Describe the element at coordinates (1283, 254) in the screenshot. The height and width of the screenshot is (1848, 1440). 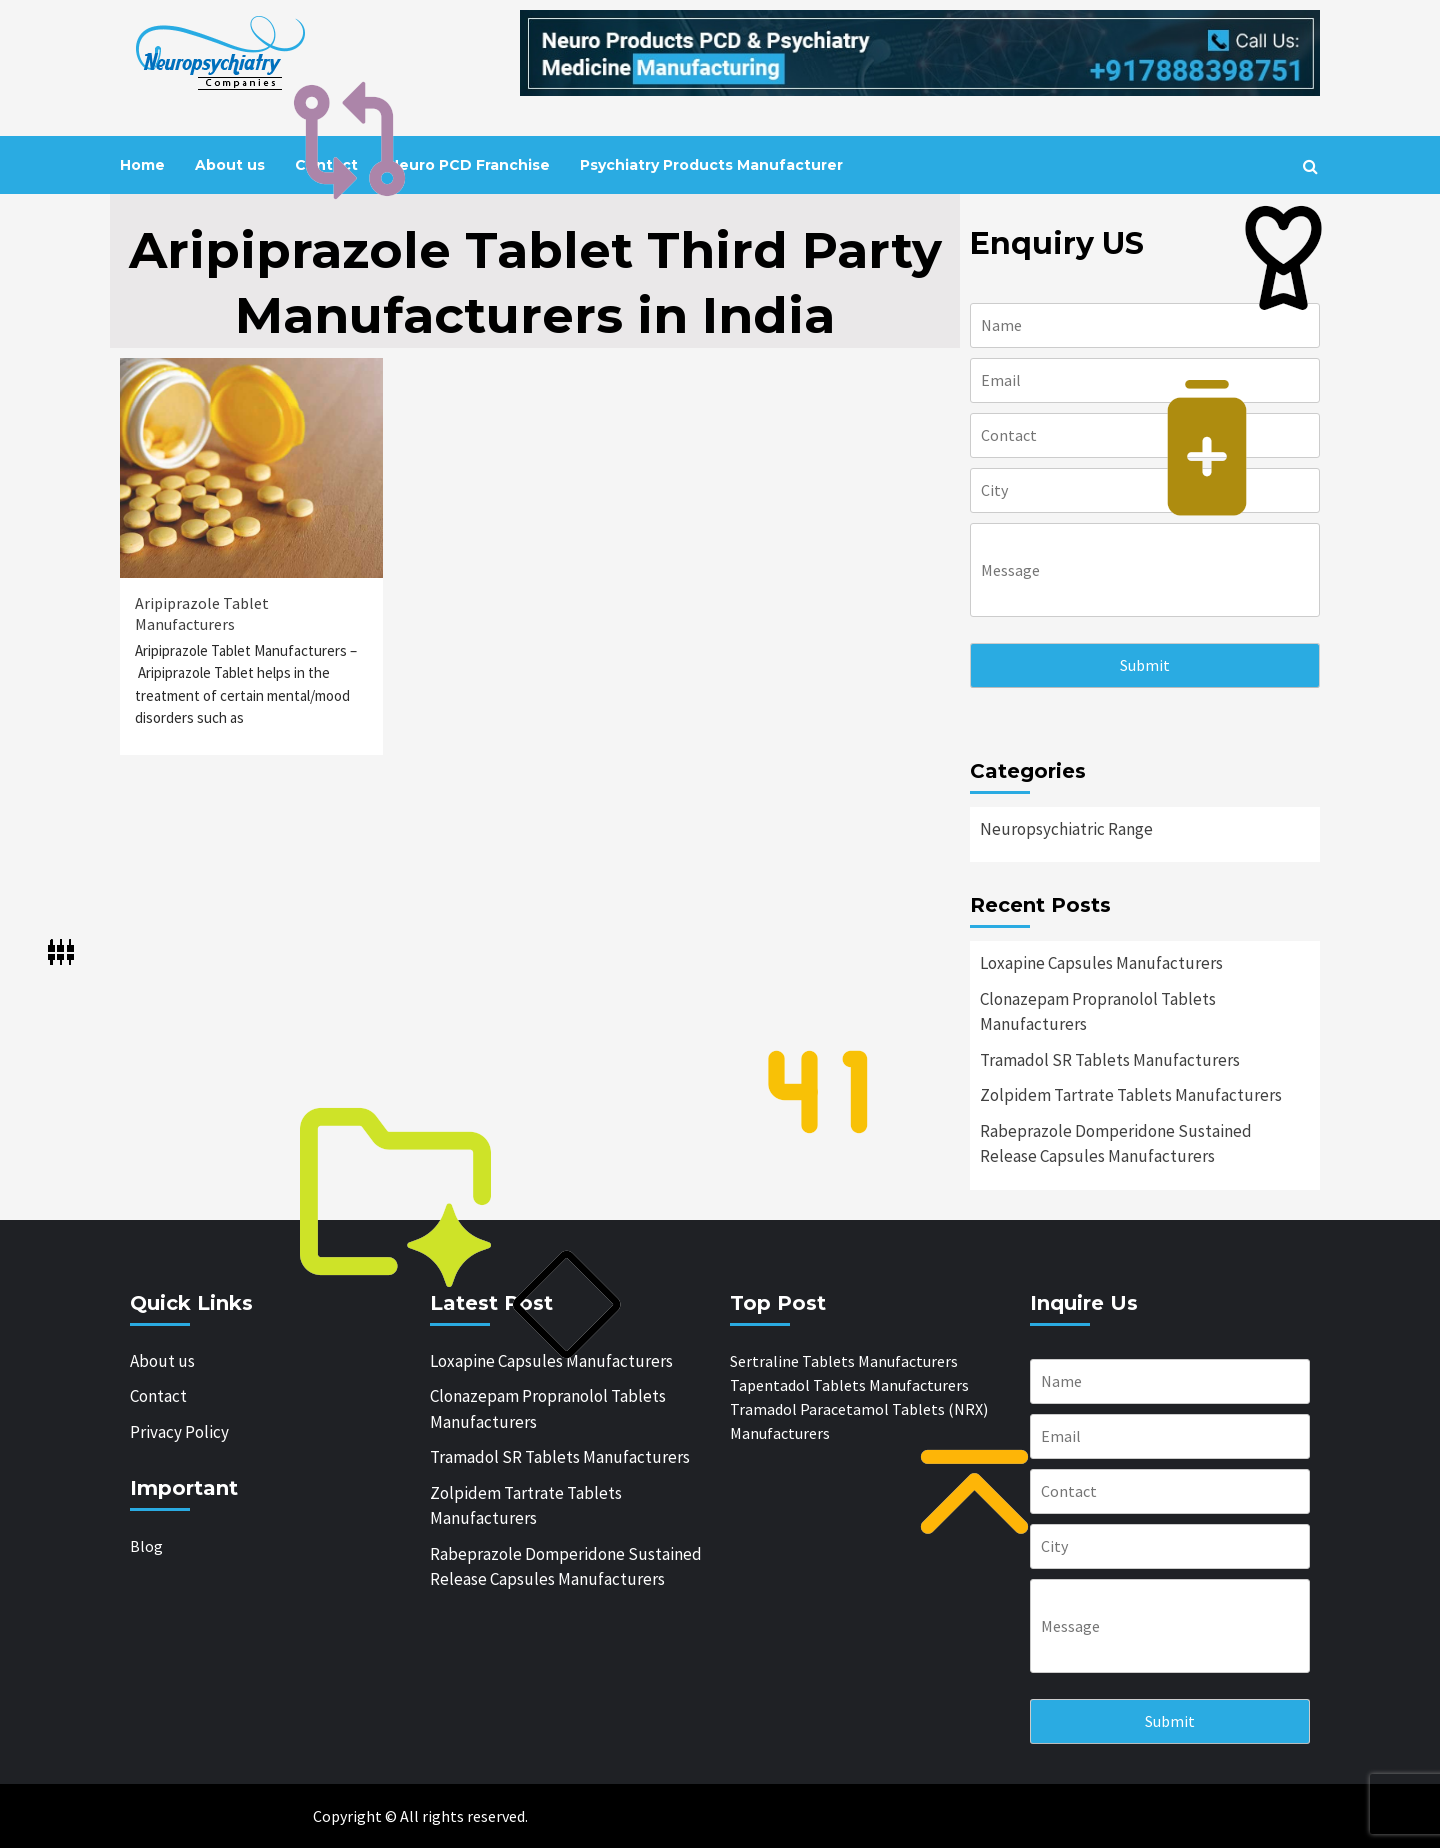
I see `view sponsor tiers and levels` at that location.